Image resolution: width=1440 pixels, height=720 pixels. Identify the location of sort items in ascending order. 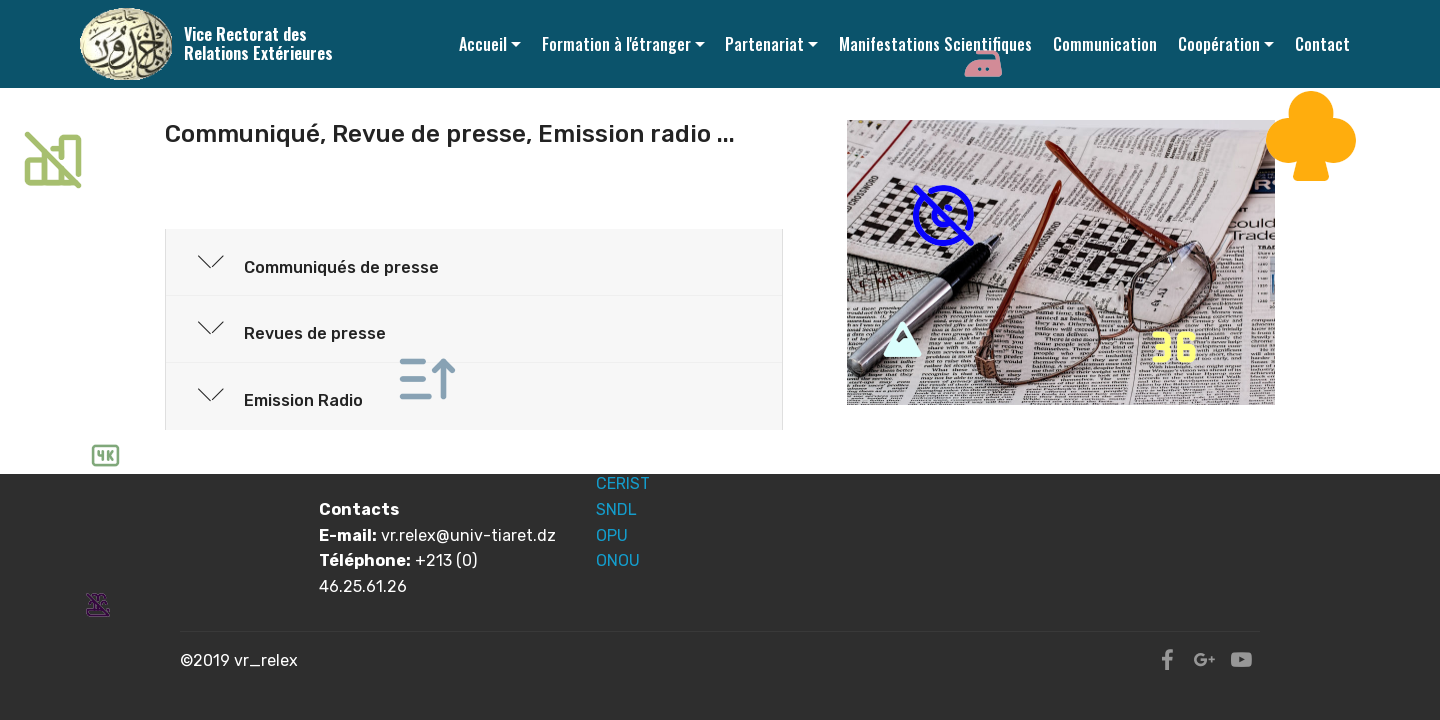
(426, 379).